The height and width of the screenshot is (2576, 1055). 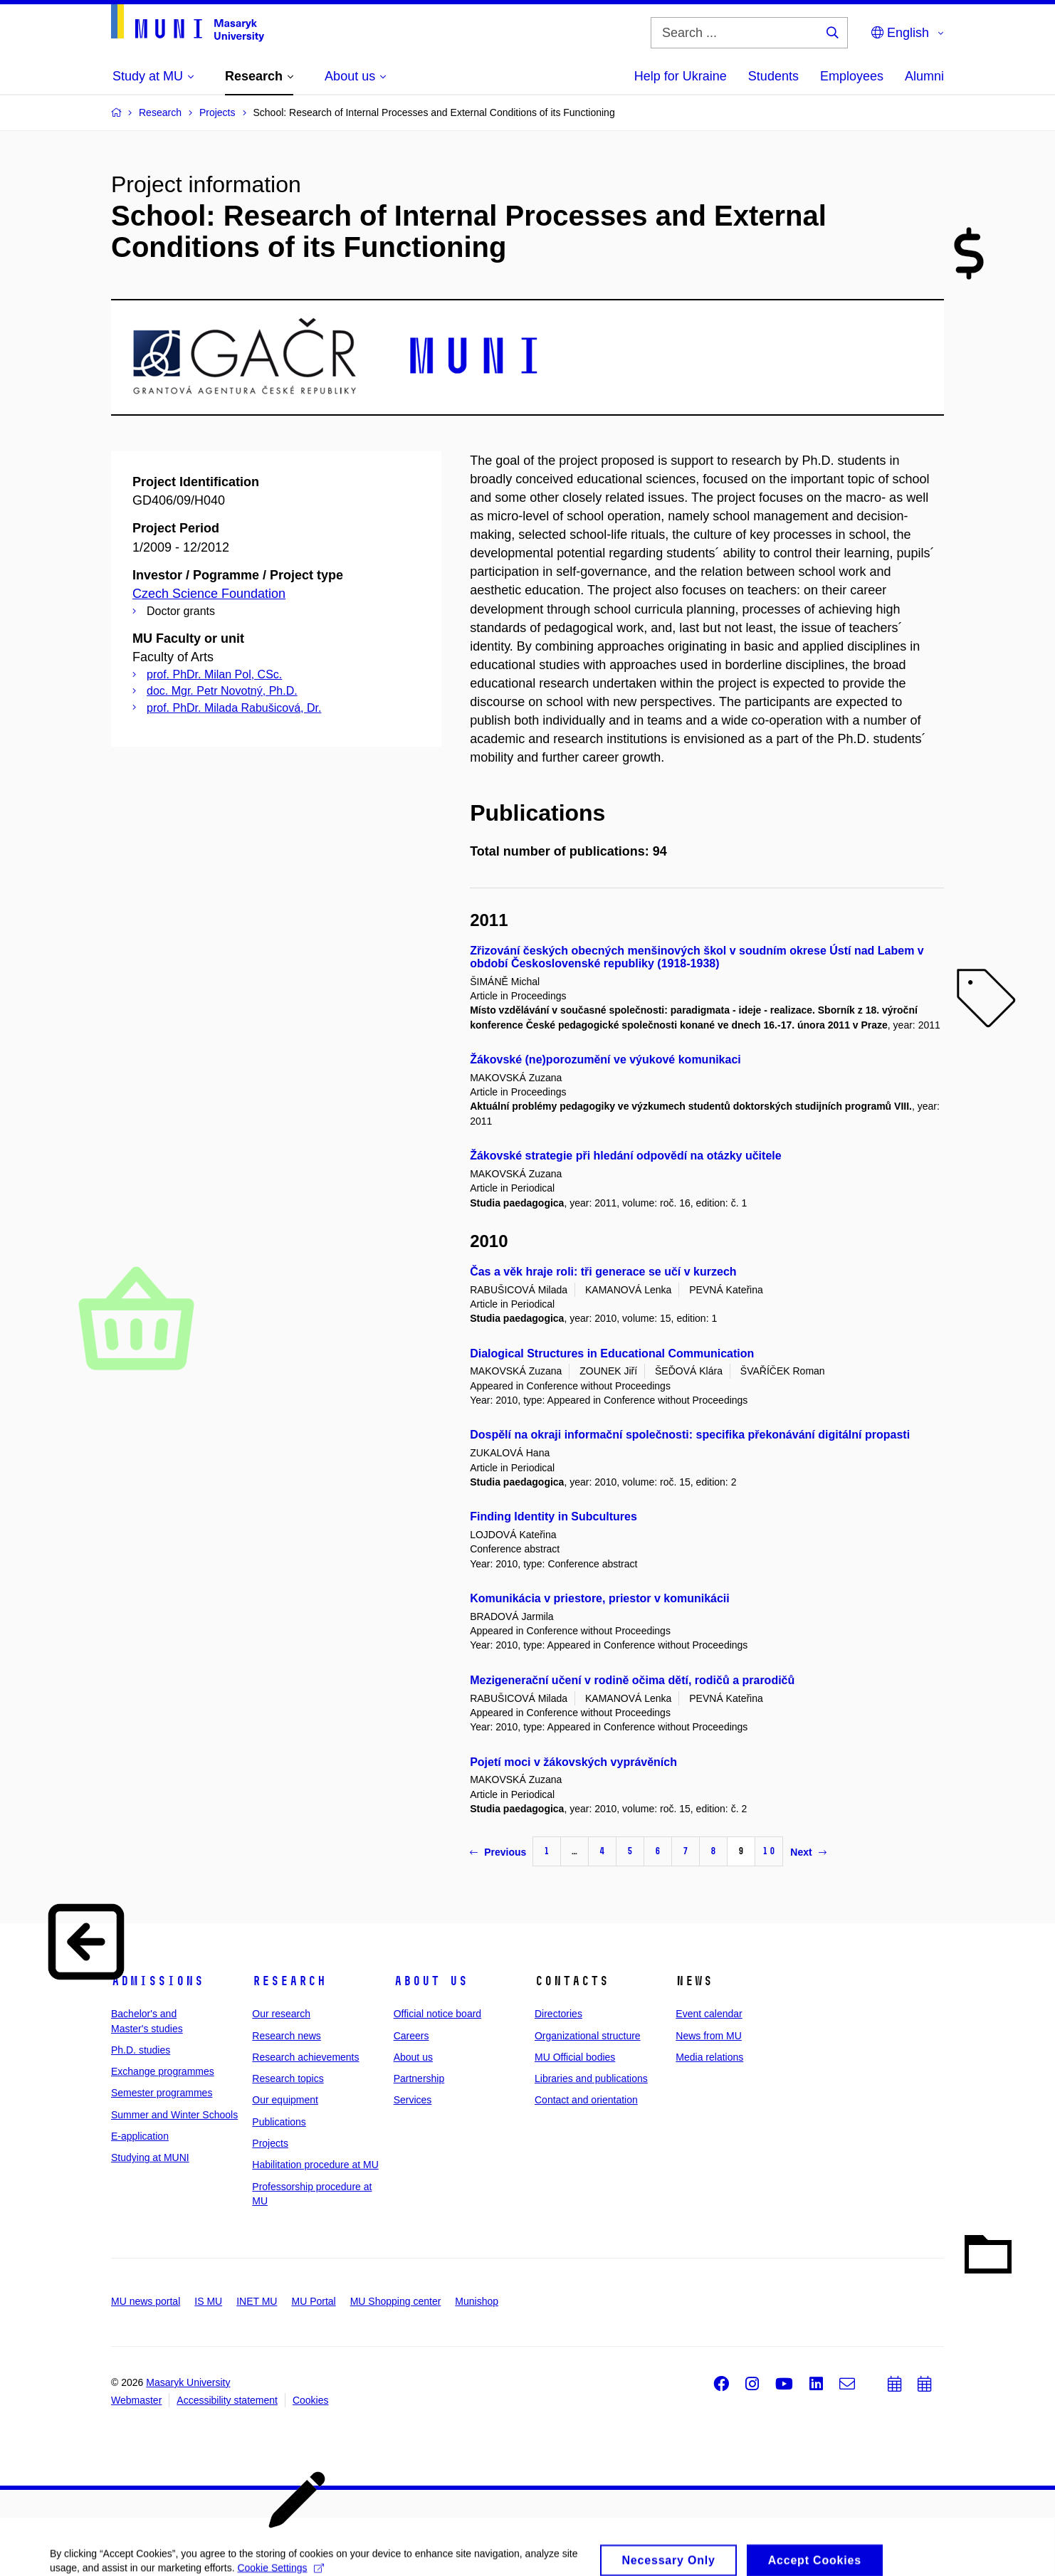 I want to click on open folder to view contents, so click(x=988, y=2254).